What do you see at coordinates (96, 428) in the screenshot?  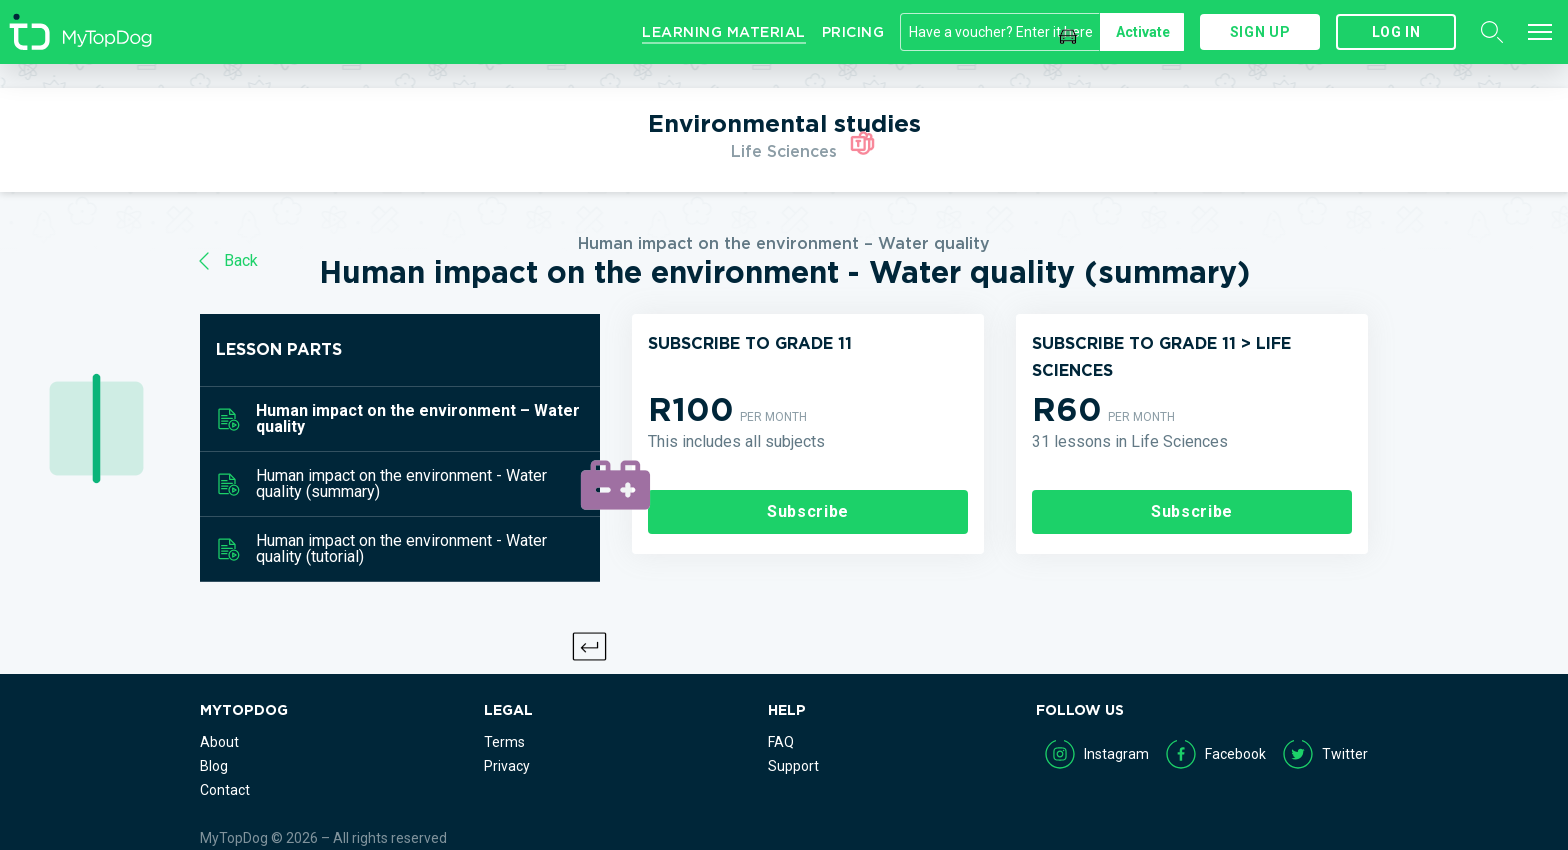 I see `visual separator between UI elements` at bounding box center [96, 428].